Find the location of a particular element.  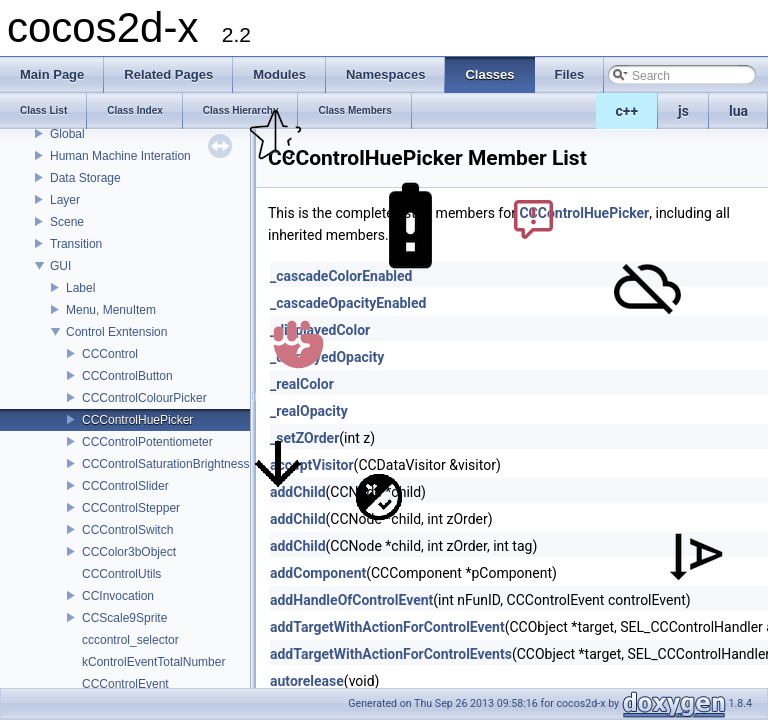

report an issue or problem is located at coordinates (533, 219).